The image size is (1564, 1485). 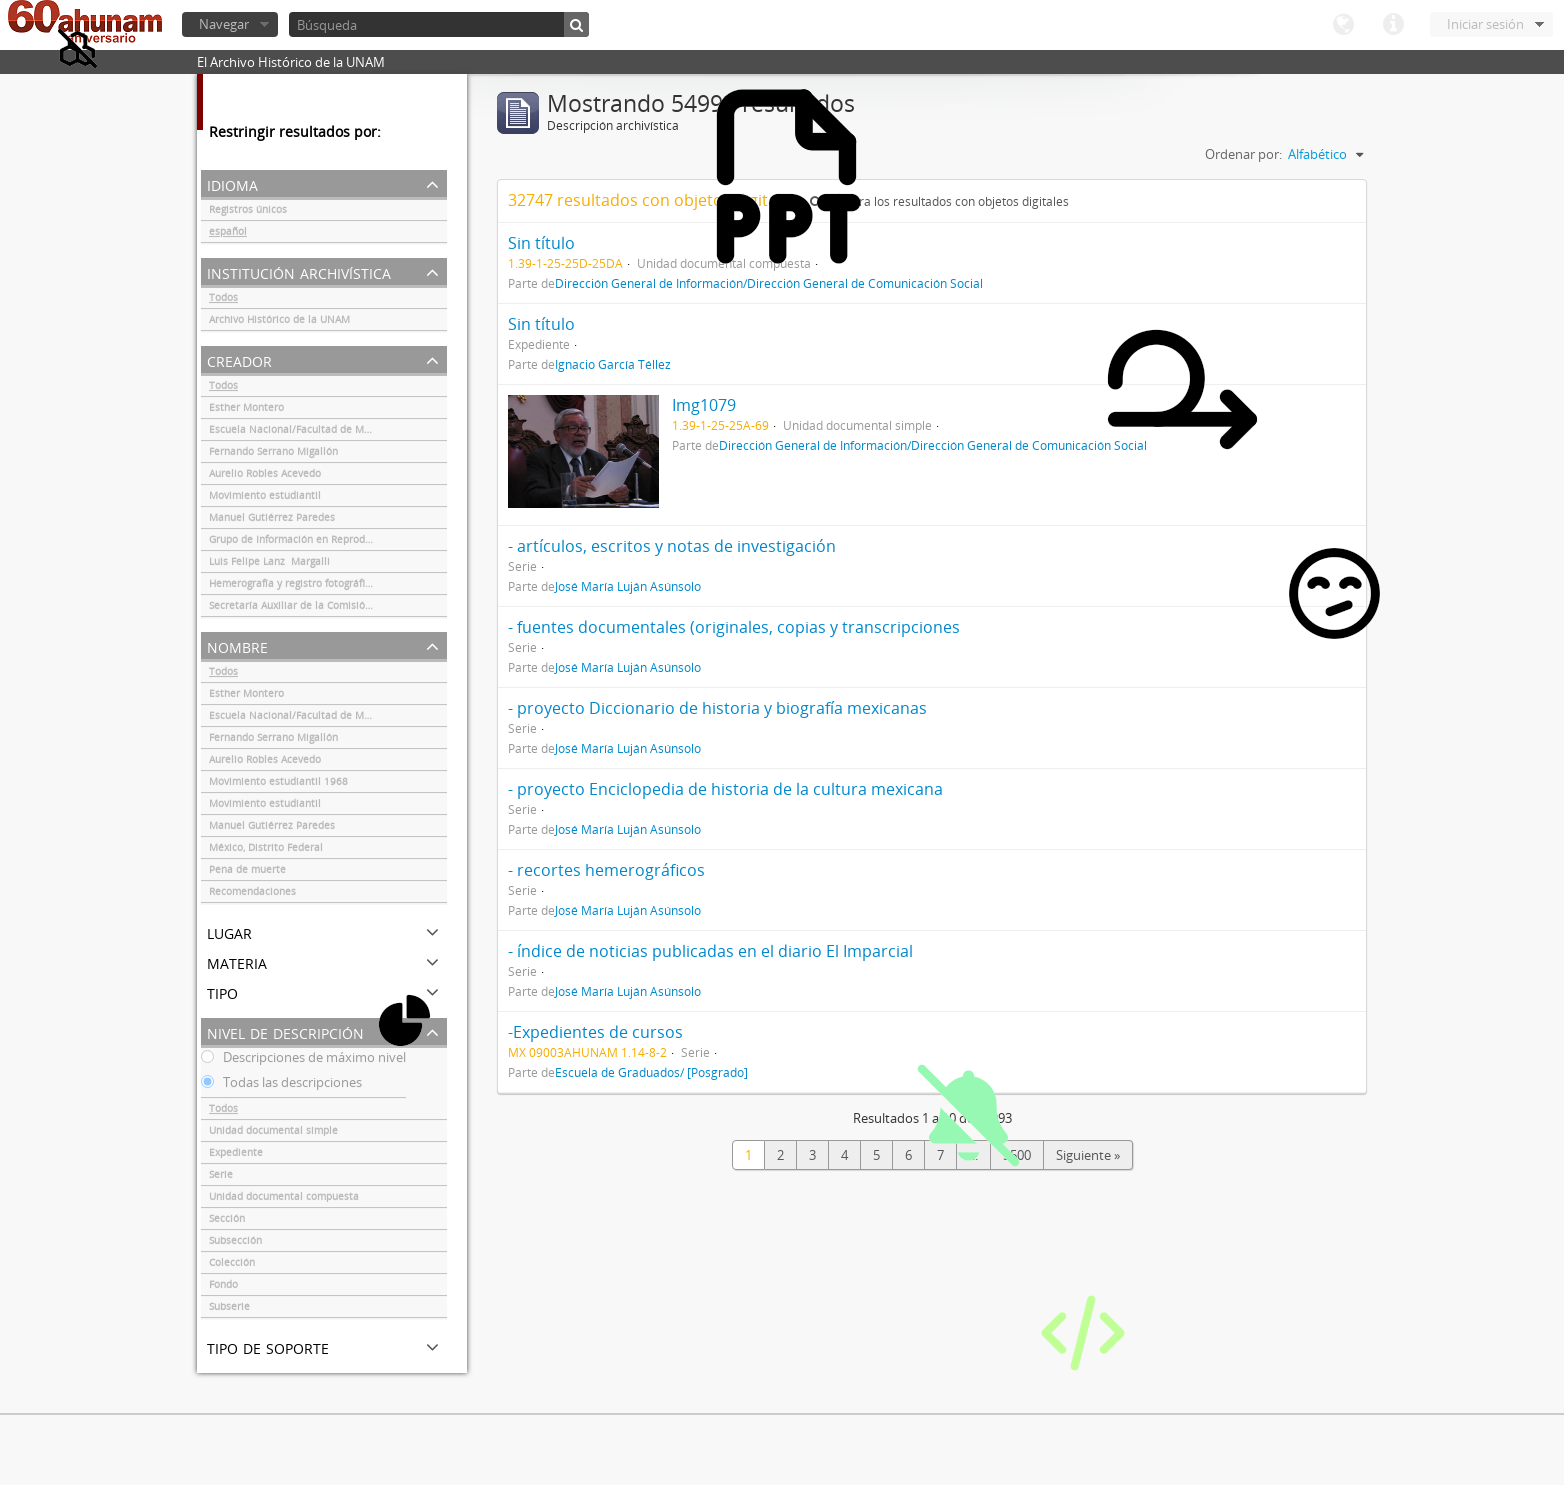 I want to click on PowerPoint file type indicator, so click(x=786, y=176).